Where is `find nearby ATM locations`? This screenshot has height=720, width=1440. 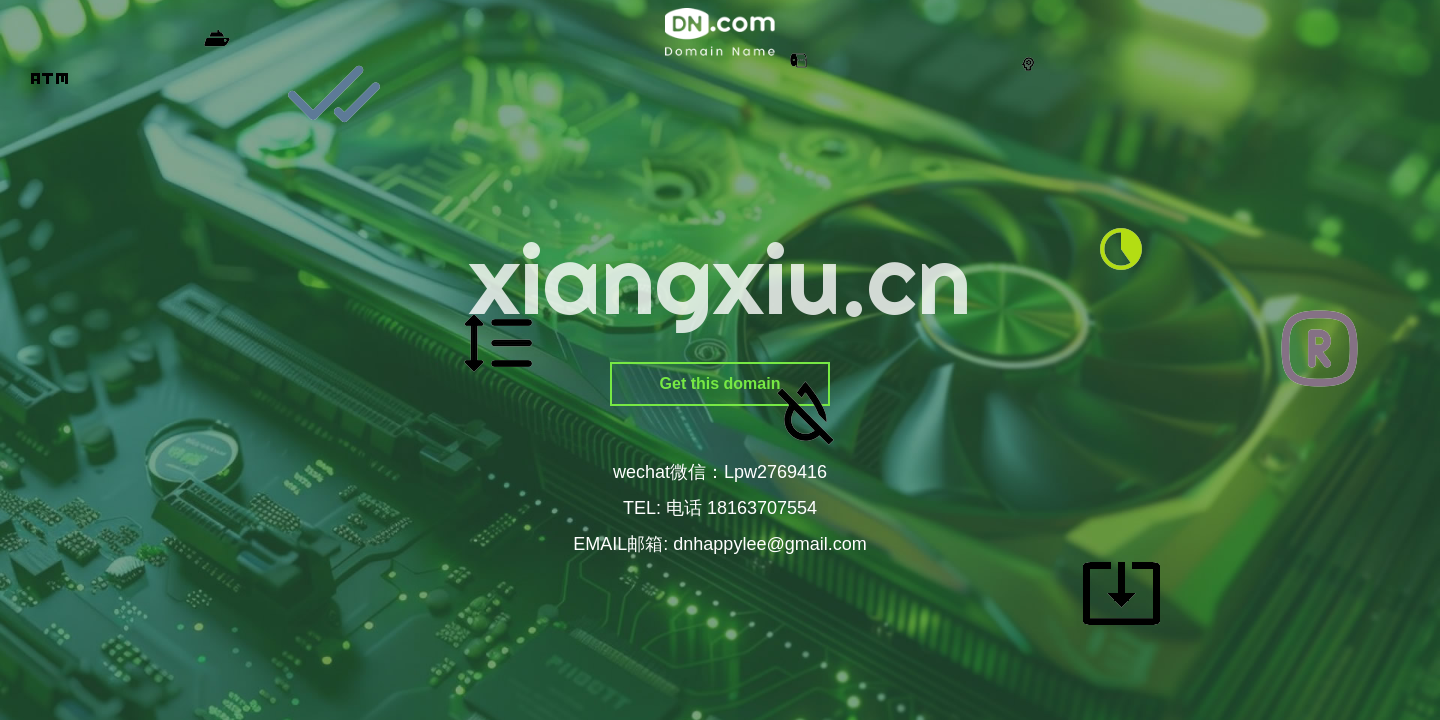
find nearby ATM locations is located at coordinates (49, 78).